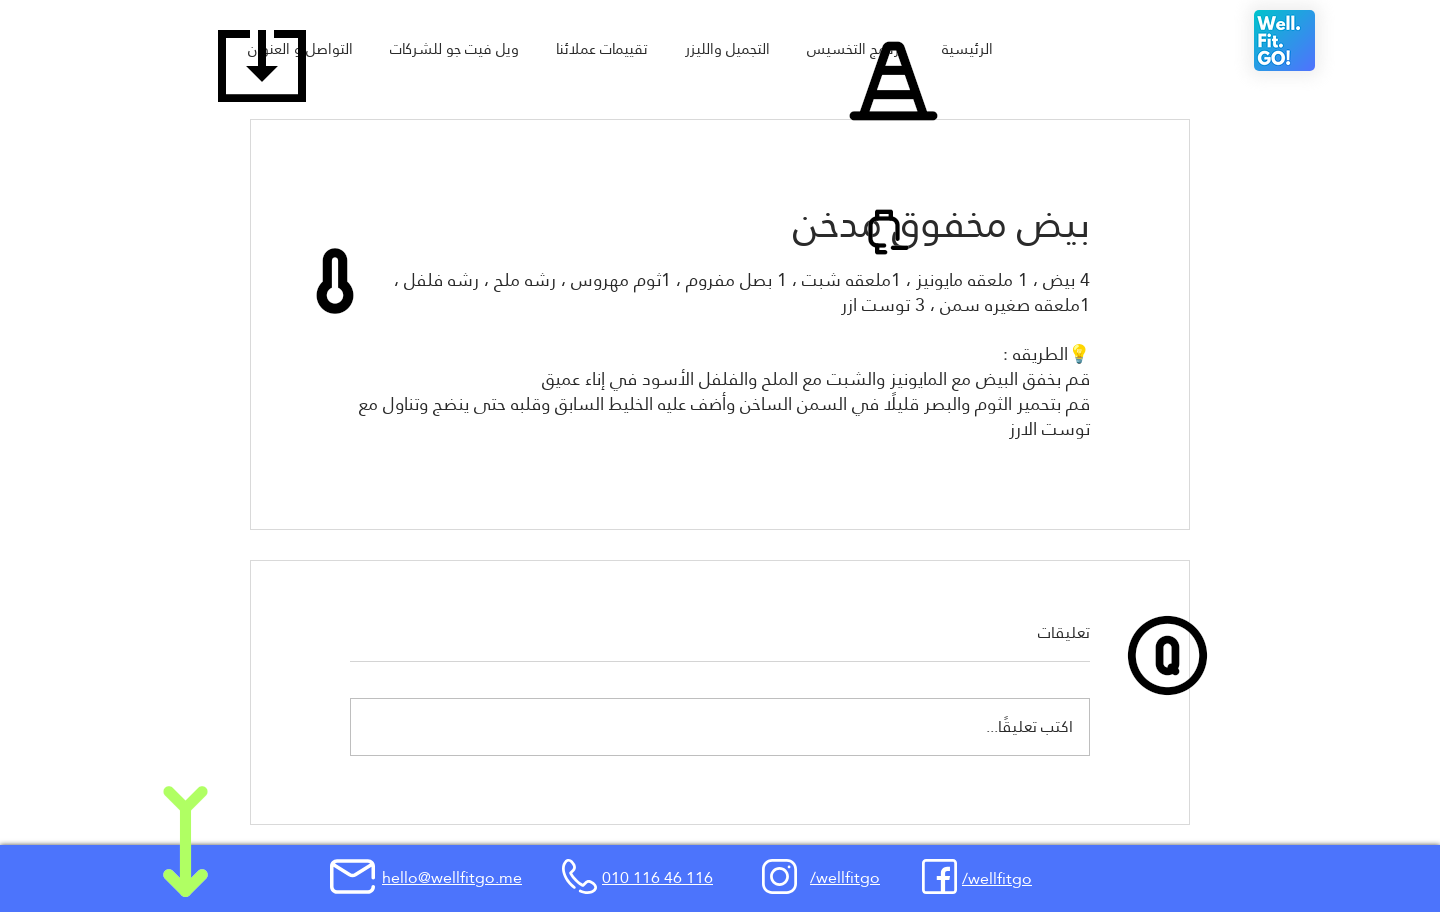  What do you see at coordinates (335, 281) in the screenshot?
I see `indicates high temperature reading` at bounding box center [335, 281].